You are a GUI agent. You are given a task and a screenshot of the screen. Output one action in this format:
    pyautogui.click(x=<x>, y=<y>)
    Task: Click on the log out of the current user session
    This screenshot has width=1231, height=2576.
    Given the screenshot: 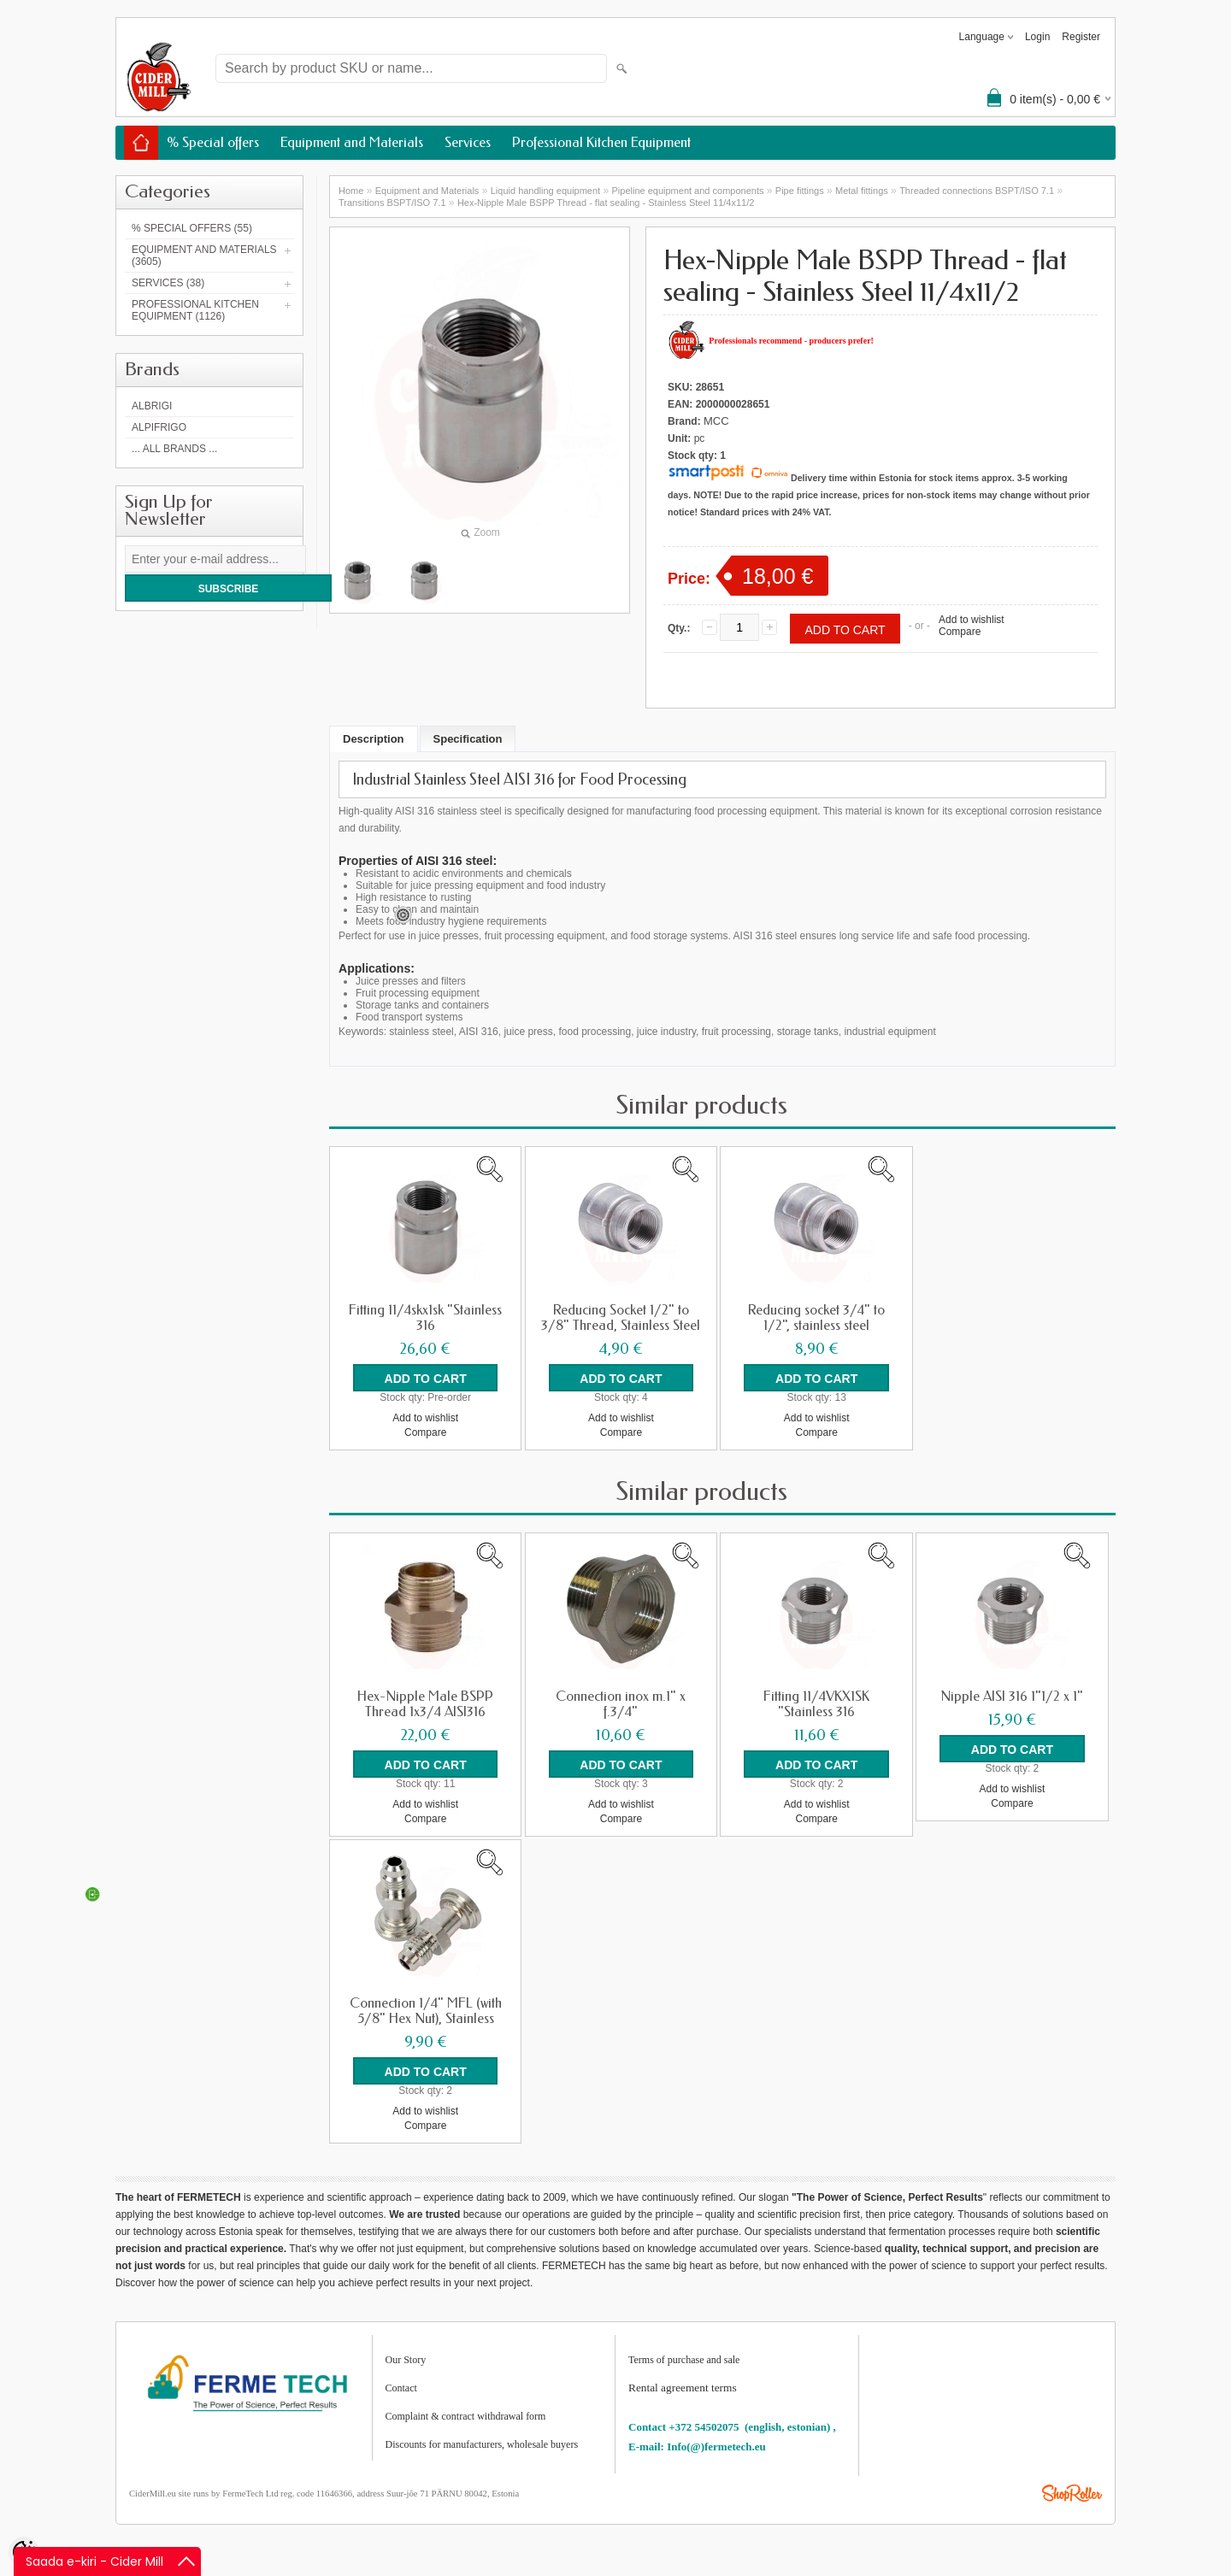 What is the action you would take?
    pyautogui.click(x=92, y=1894)
    